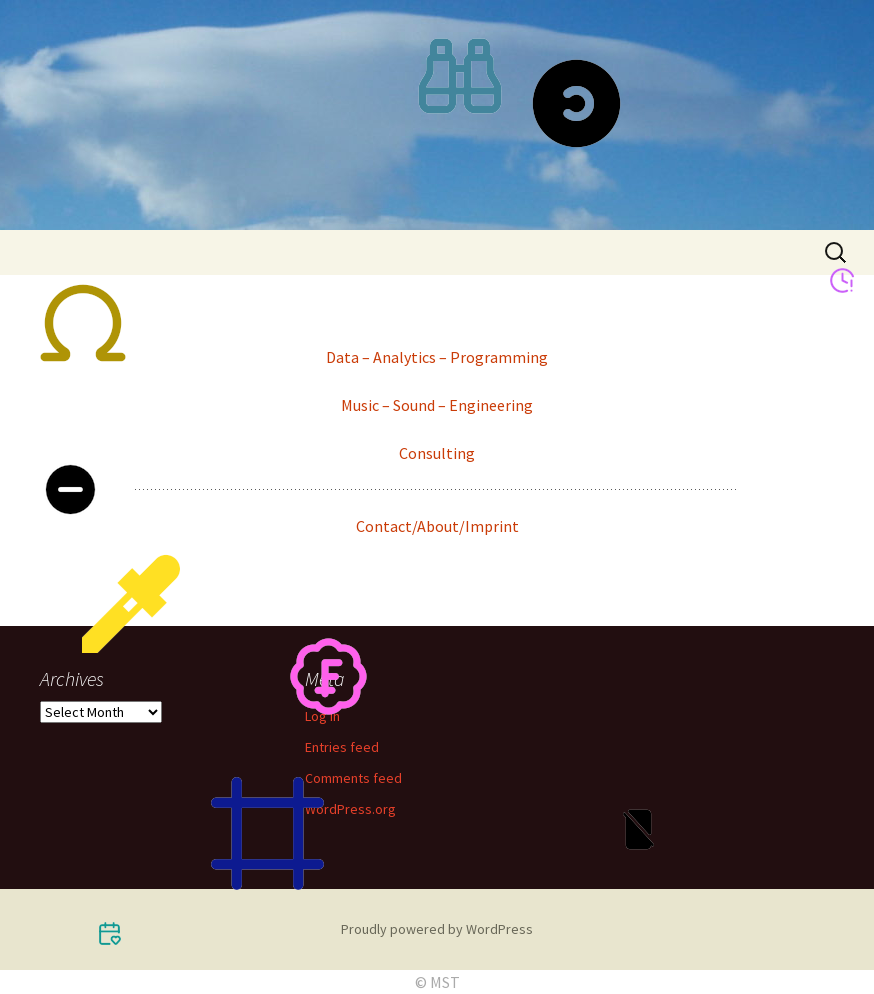 This screenshot has height=994, width=874. I want to click on enable do not disturb mode, so click(70, 489).